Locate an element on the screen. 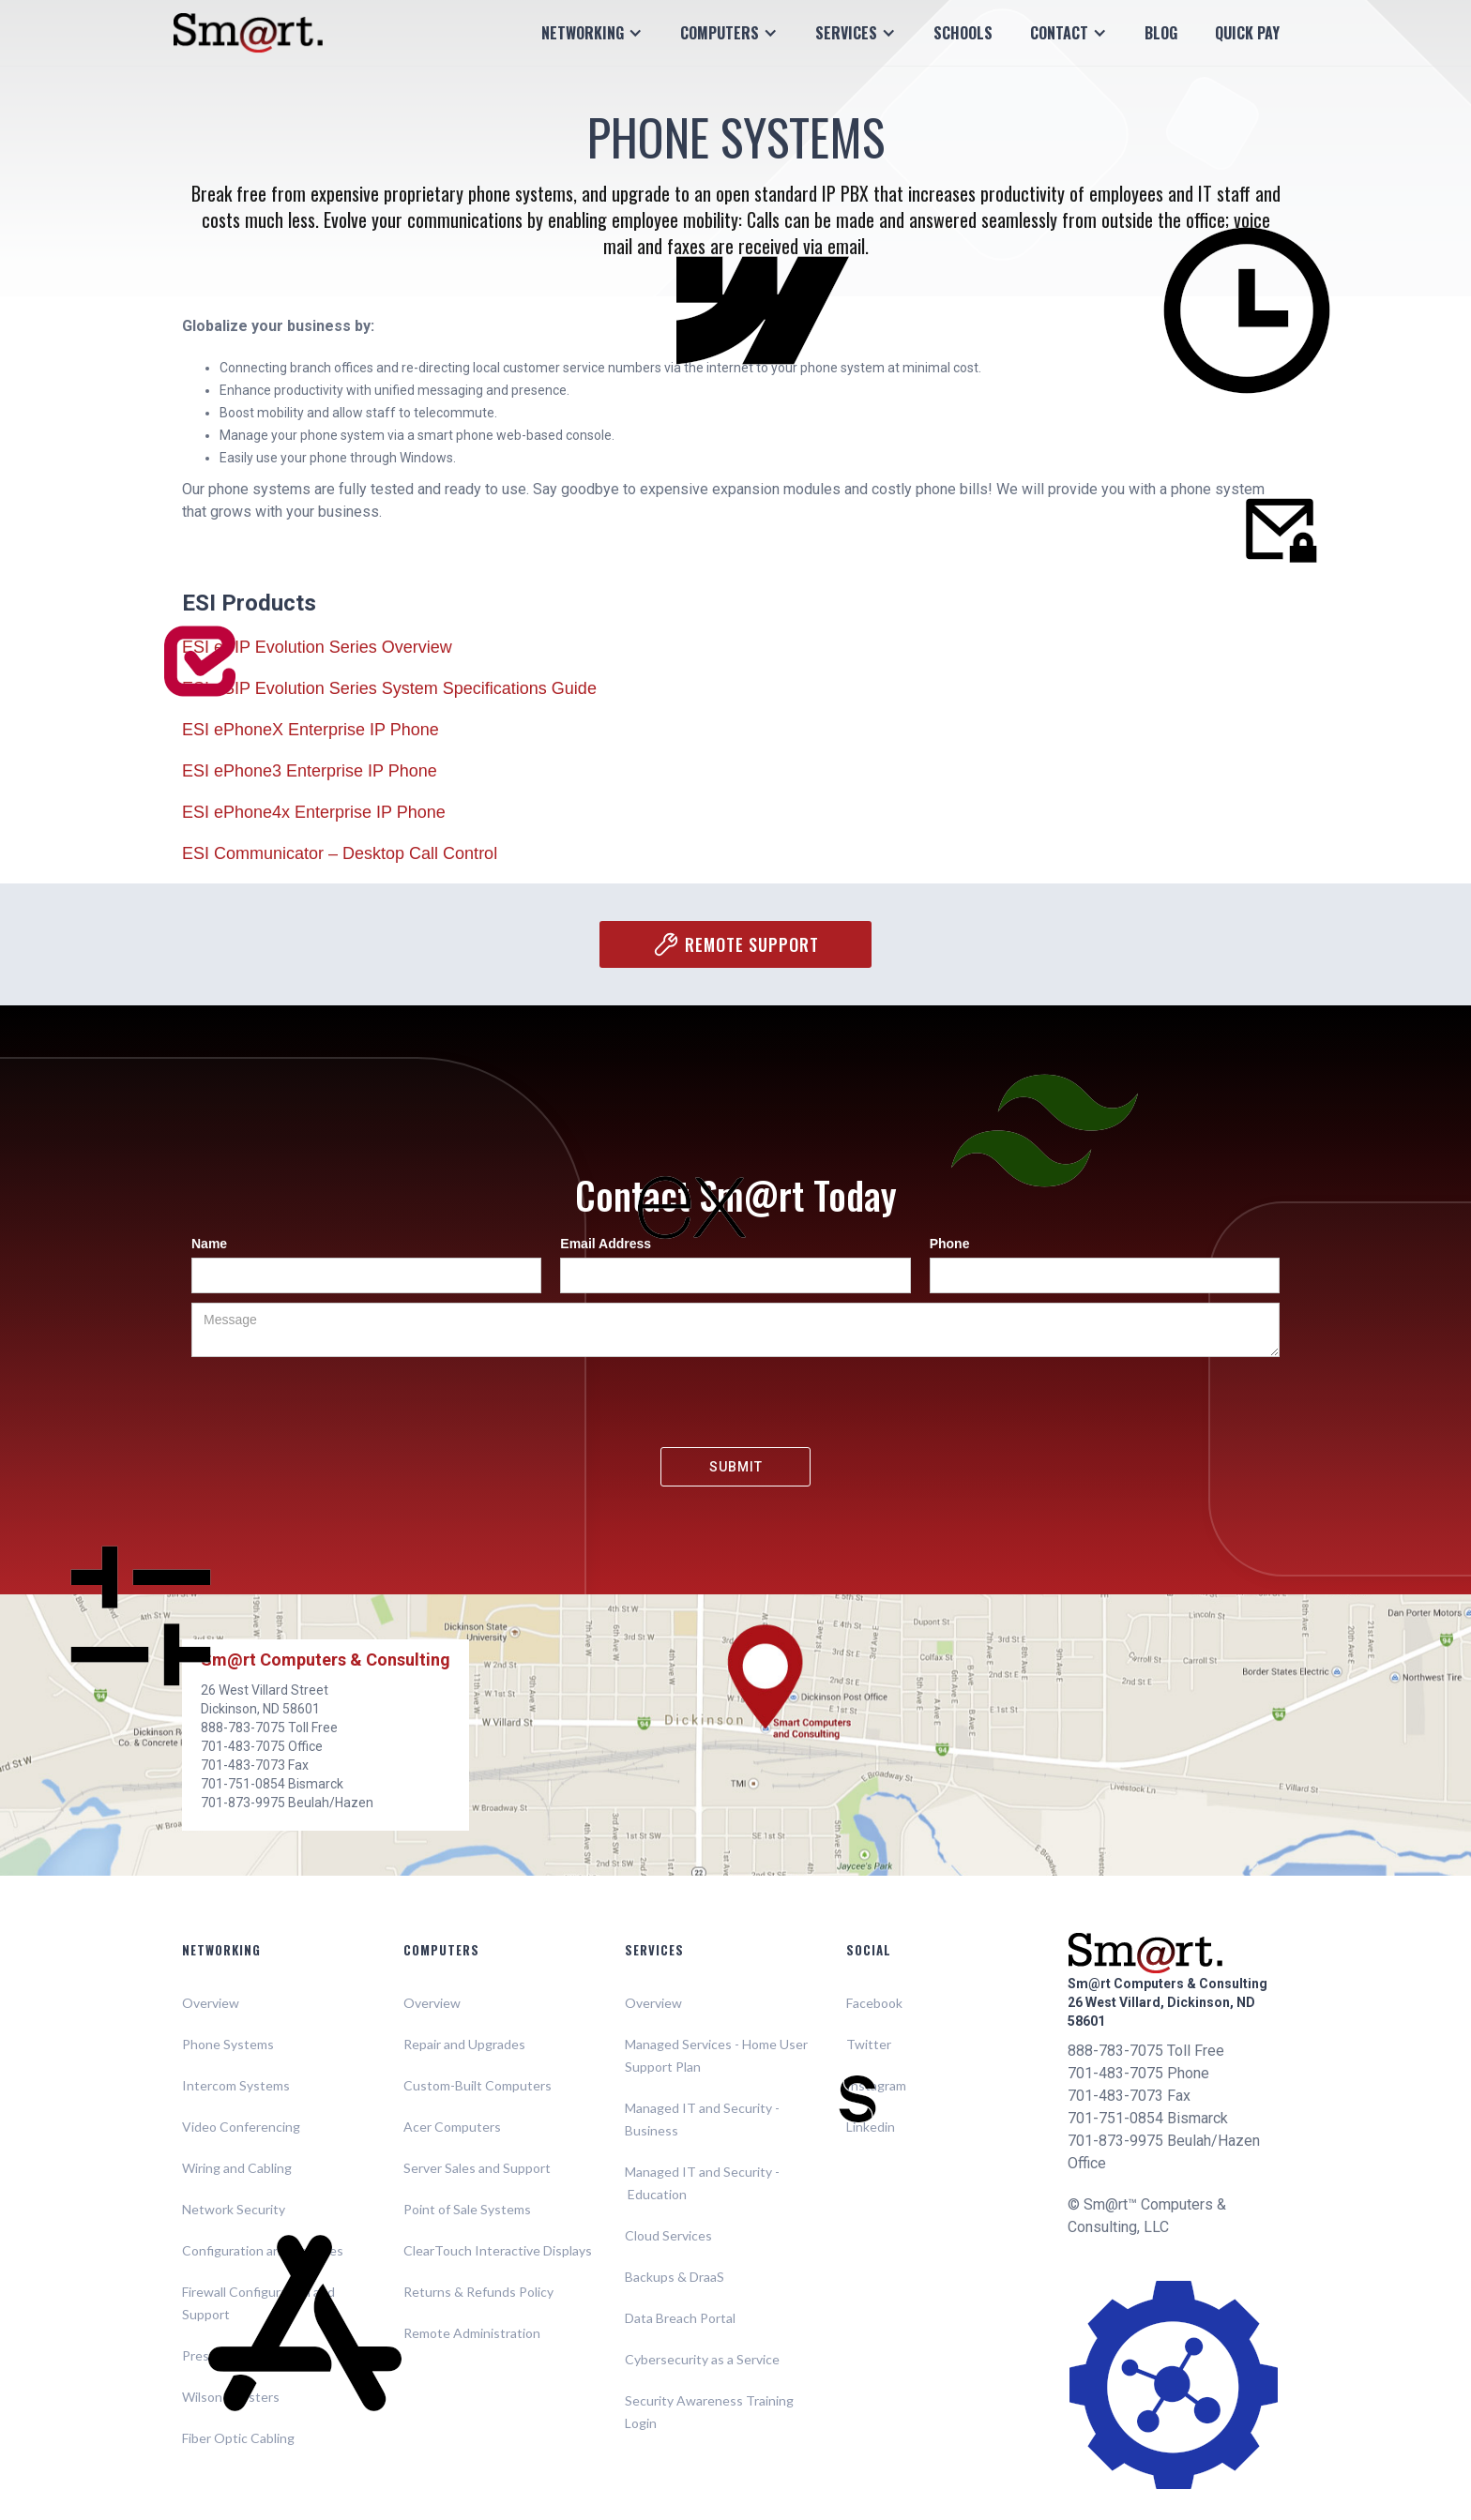  view time or clock settings is located at coordinates (1247, 310).